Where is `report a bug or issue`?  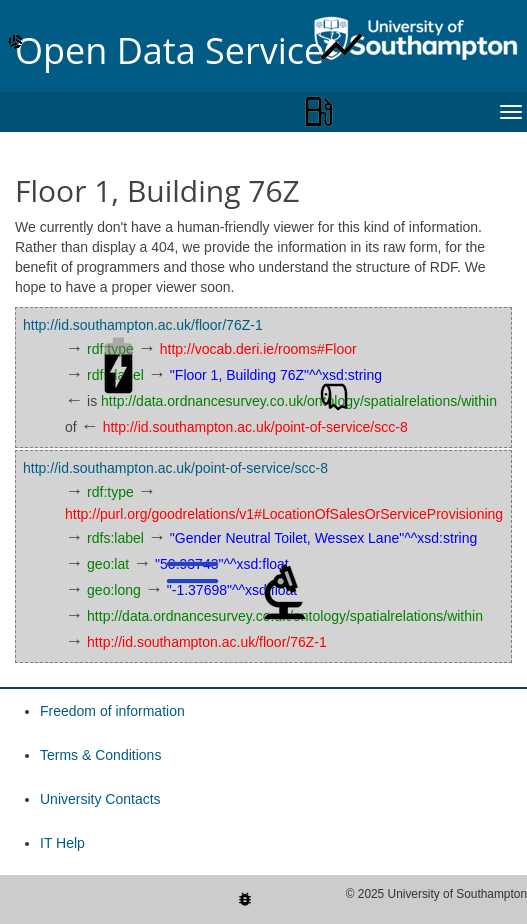
report a bug or issue is located at coordinates (245, 899).